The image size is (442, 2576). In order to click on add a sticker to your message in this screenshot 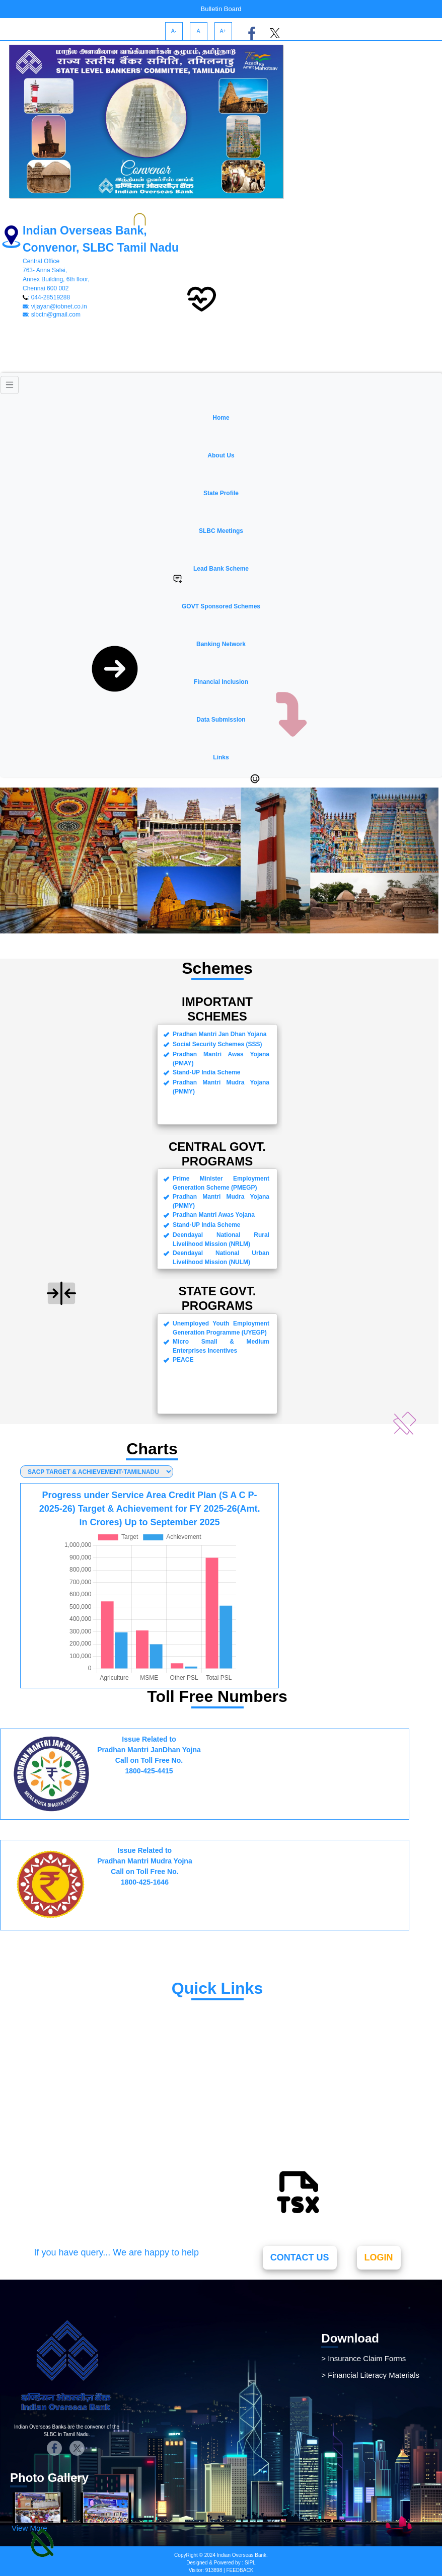, I will do `click(255, 778)`.